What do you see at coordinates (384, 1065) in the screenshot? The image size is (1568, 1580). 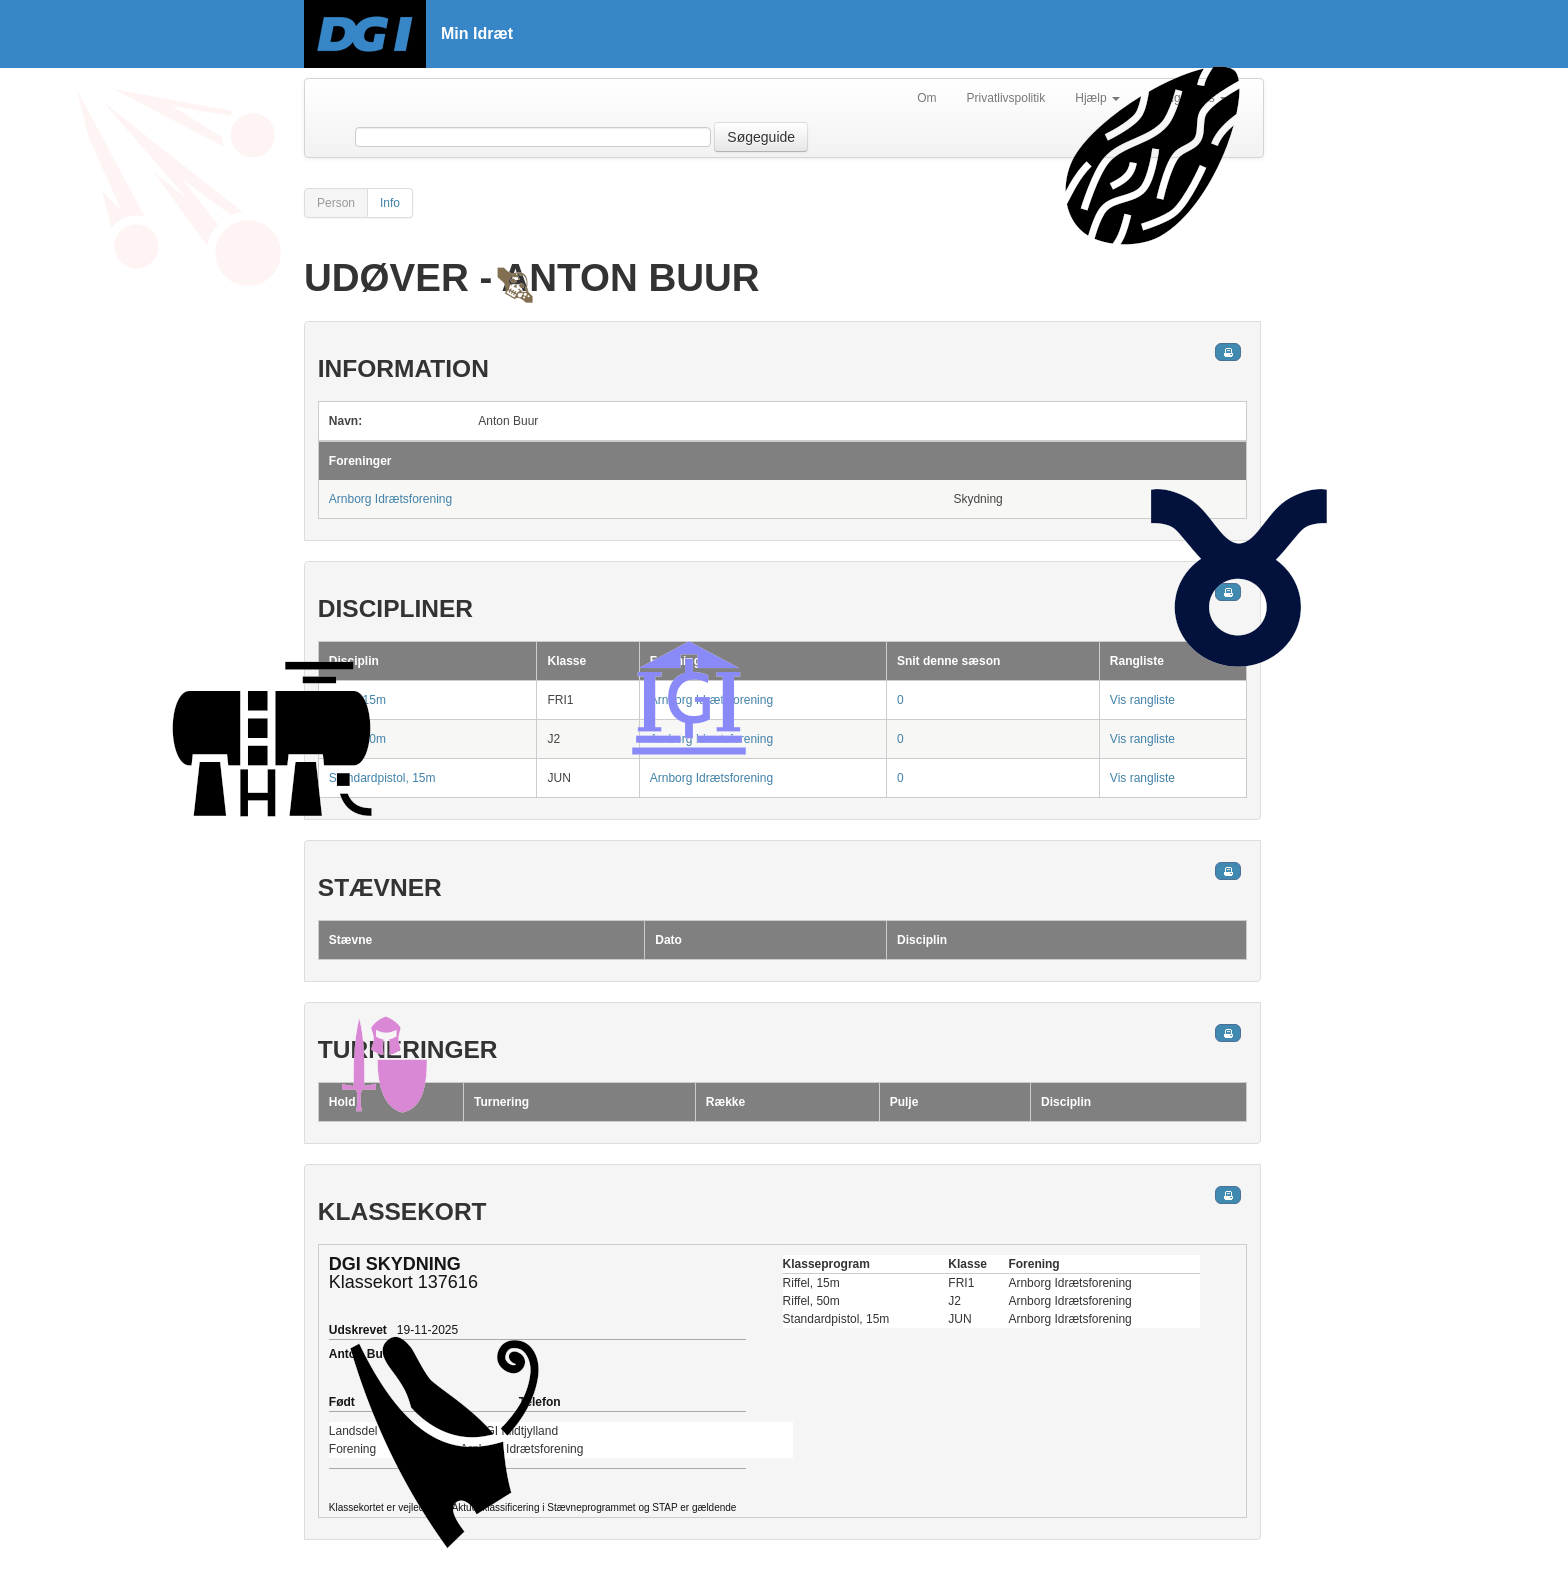 I see `access your equipment or inventory` at bounding box center [384, 1065].